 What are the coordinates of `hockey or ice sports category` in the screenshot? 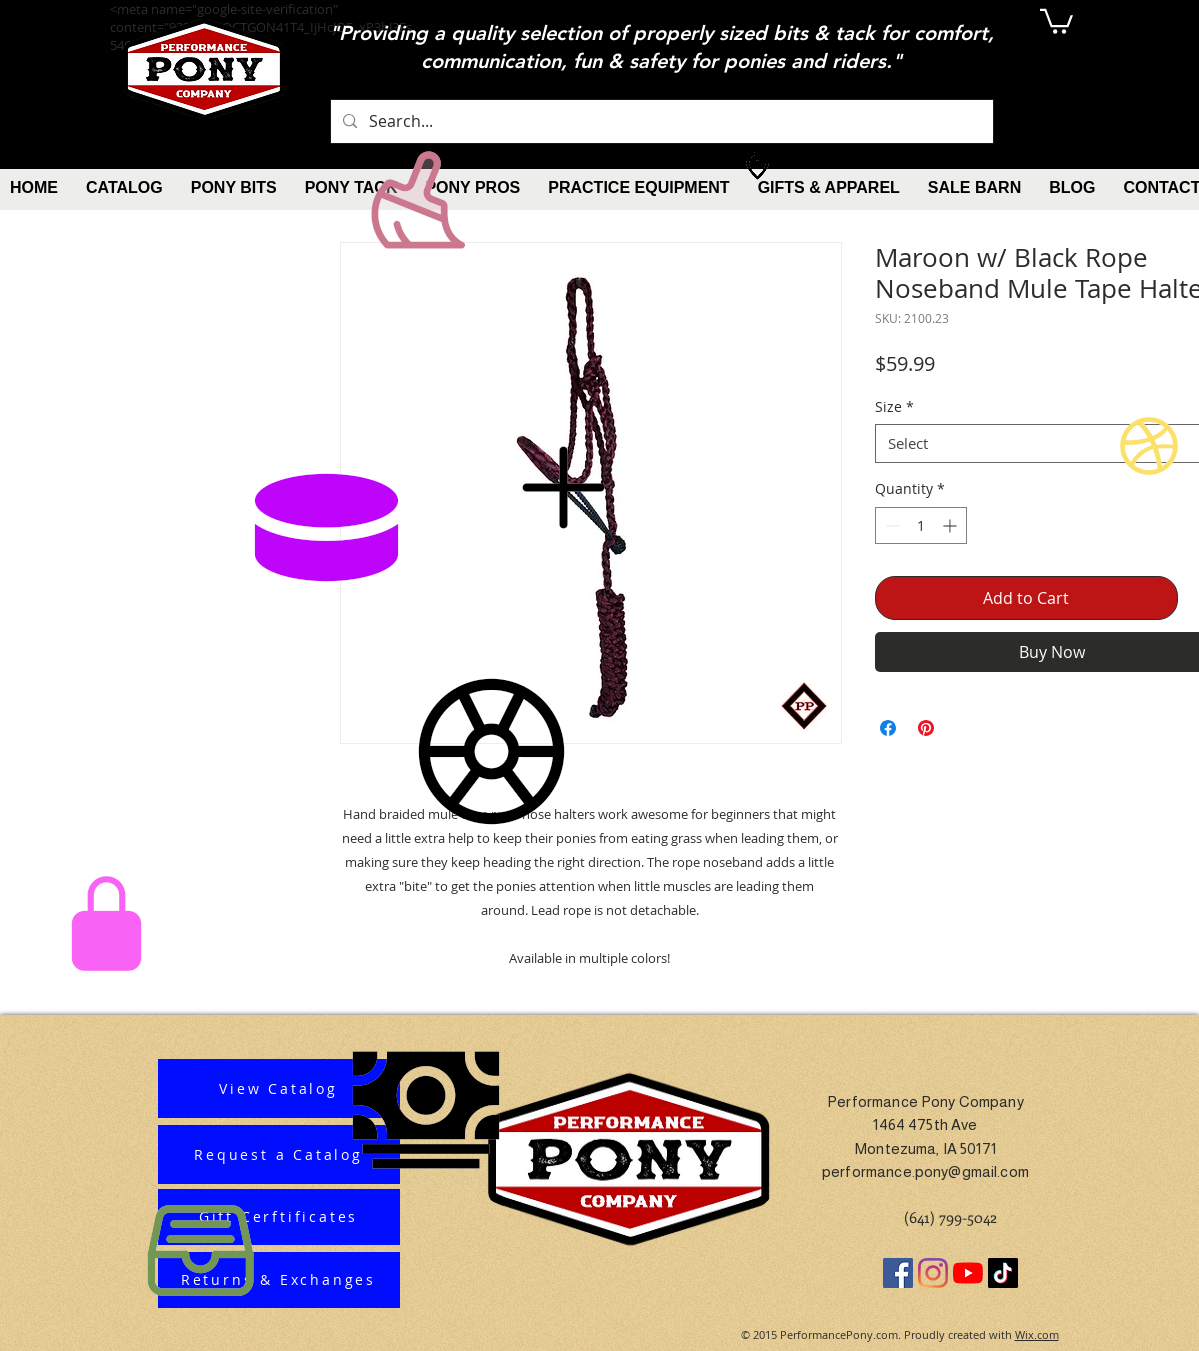 It's located at (326, 527).